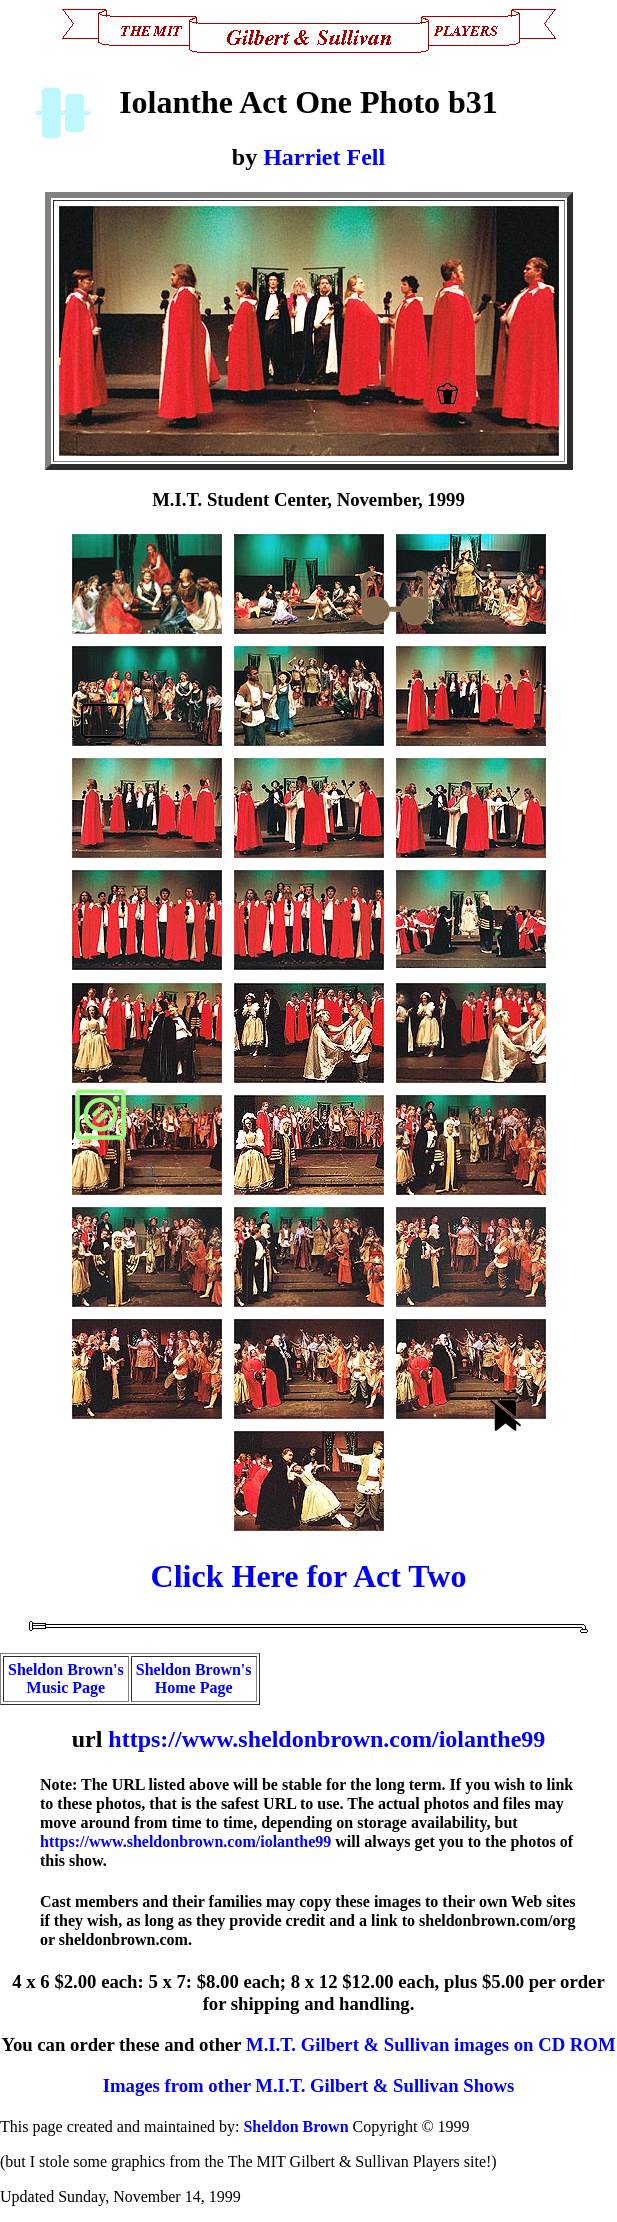  What do you see at coordinates (63, 113) in the screenshot?
I see `align selected objects to vertical center` at bounding box center [63, 113].